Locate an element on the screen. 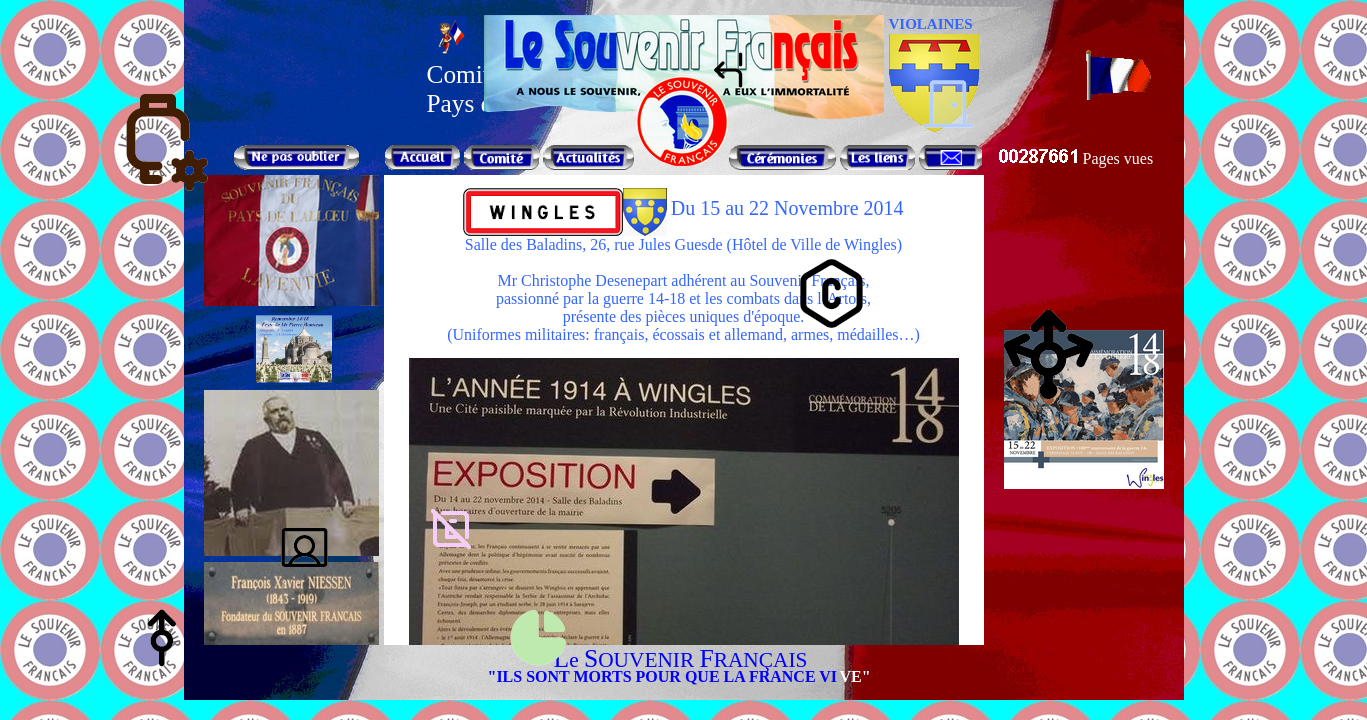 The height and width of the screenshot is (720, 1367). configure load balancer settings is located at coordinates (1048, 354).